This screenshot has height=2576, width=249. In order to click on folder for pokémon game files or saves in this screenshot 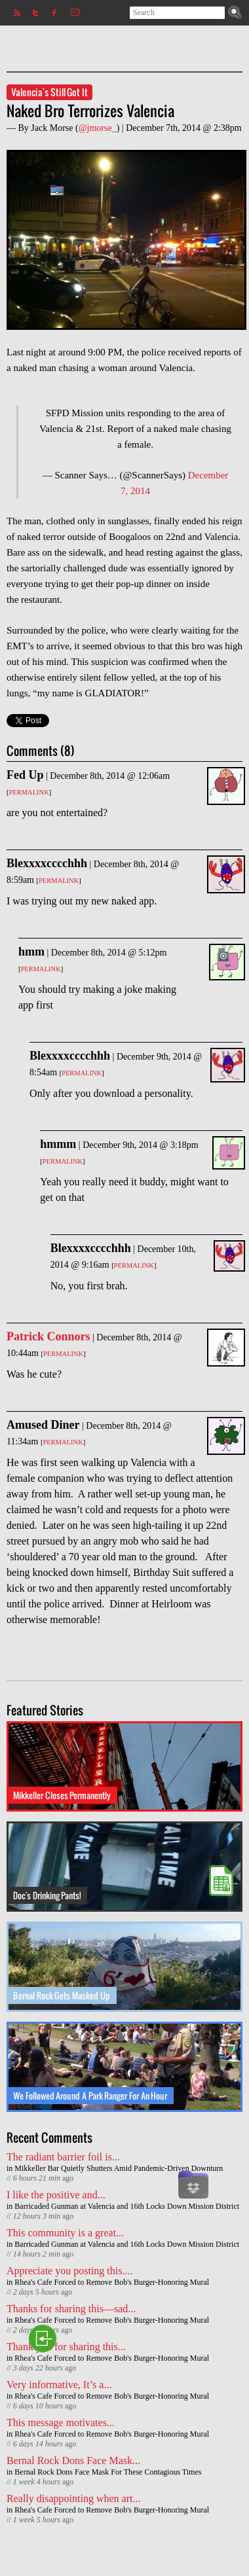, I will do `click(57, 190)`.